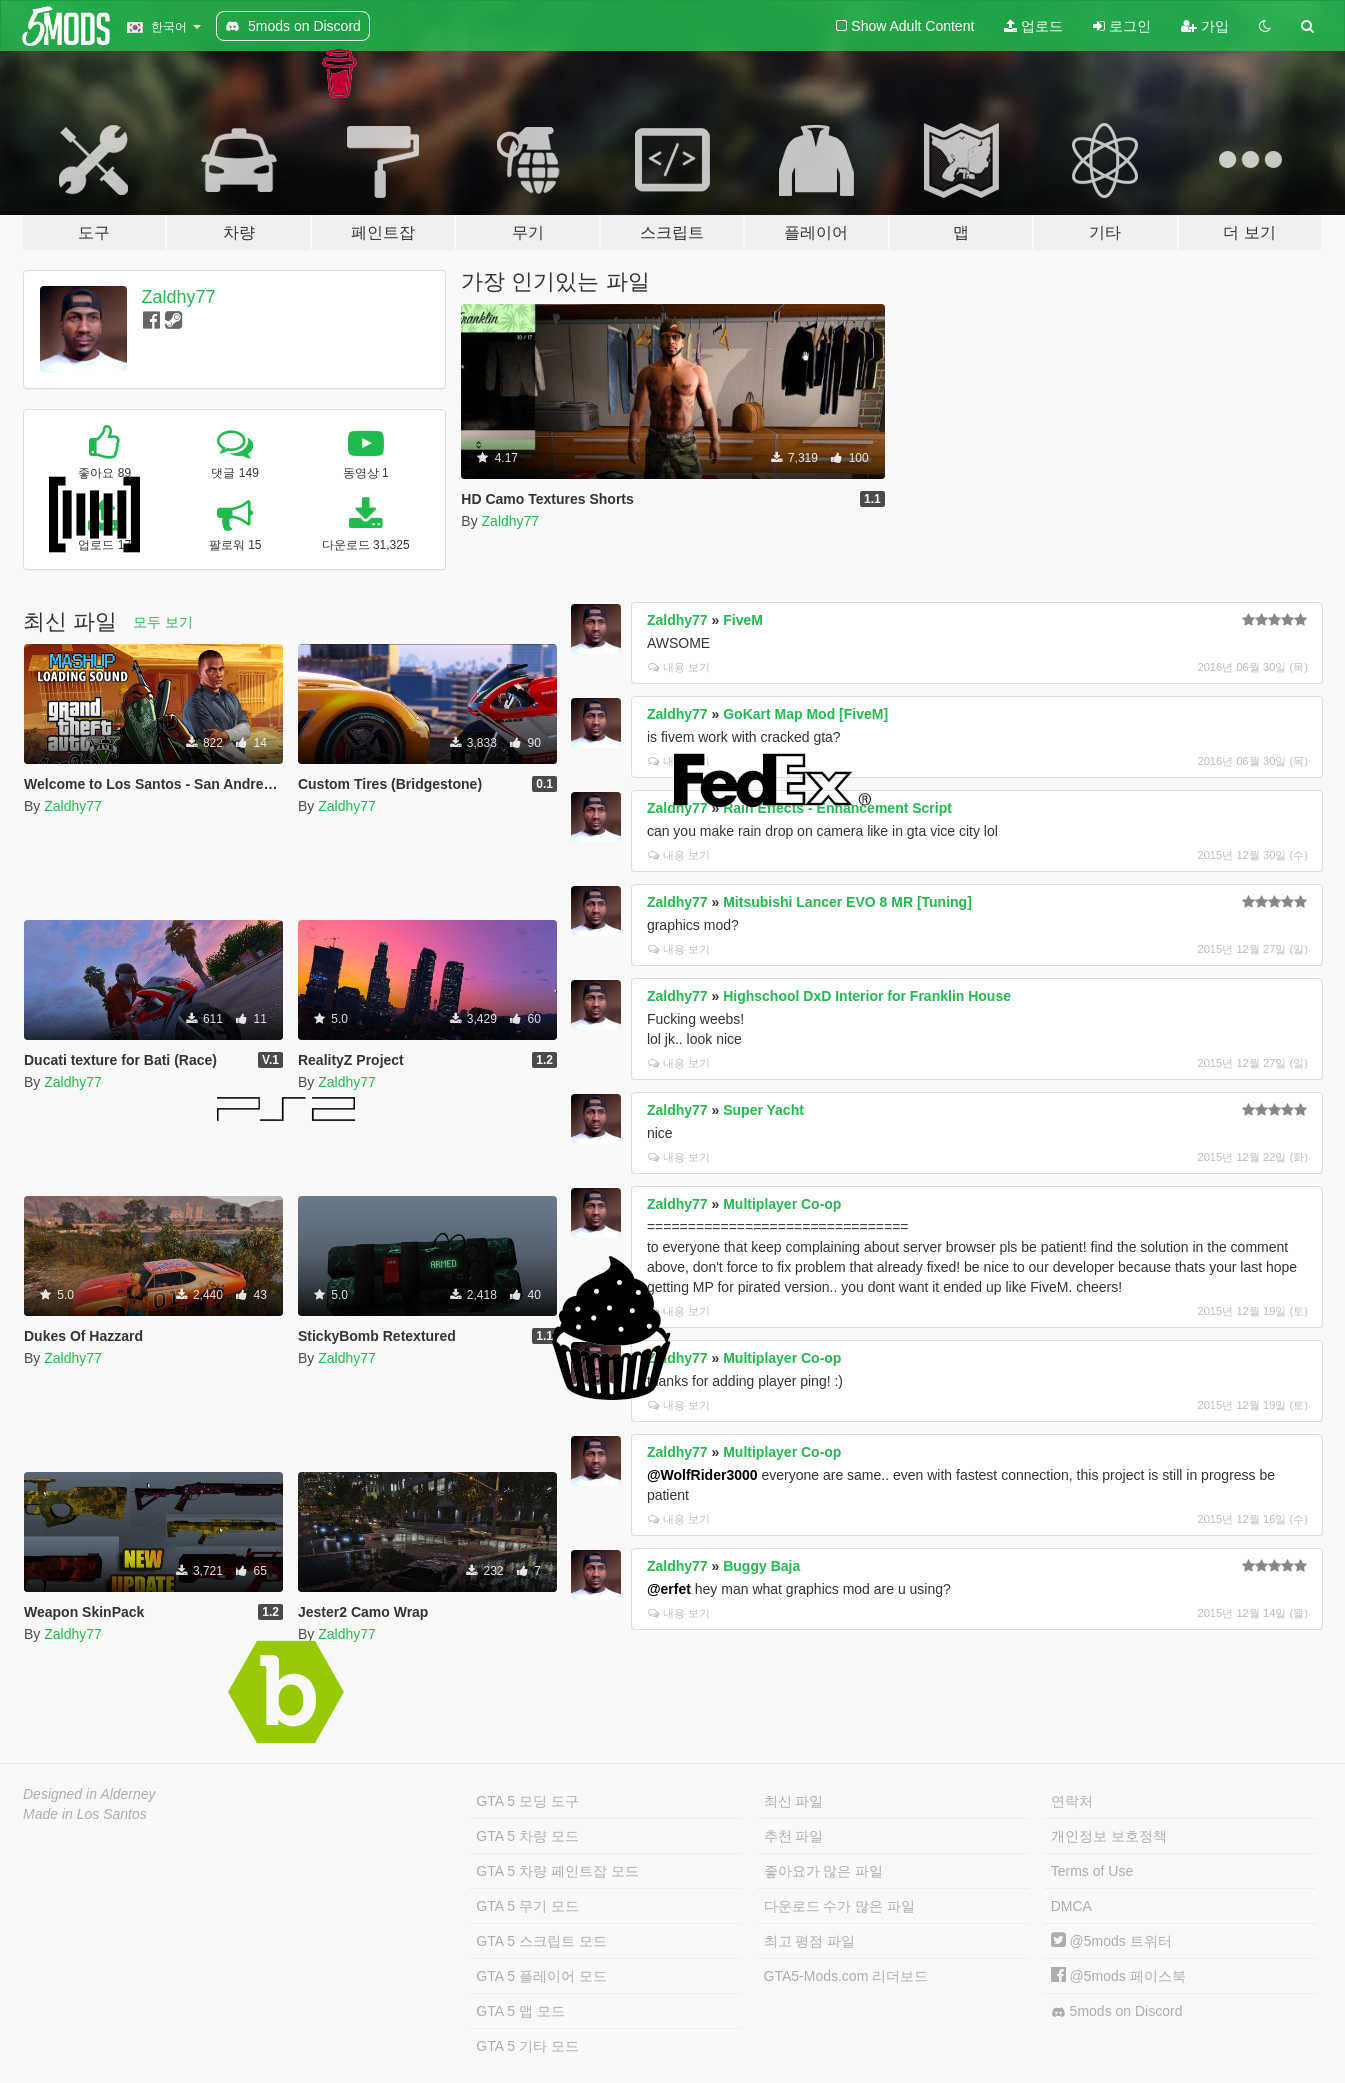 This screenshot has height=2083, width=1345. What do you see at coordinates (611, 1328) in the screenshot?
I see `vanilla extract css framework logo` at bounding box center [611, 1328].